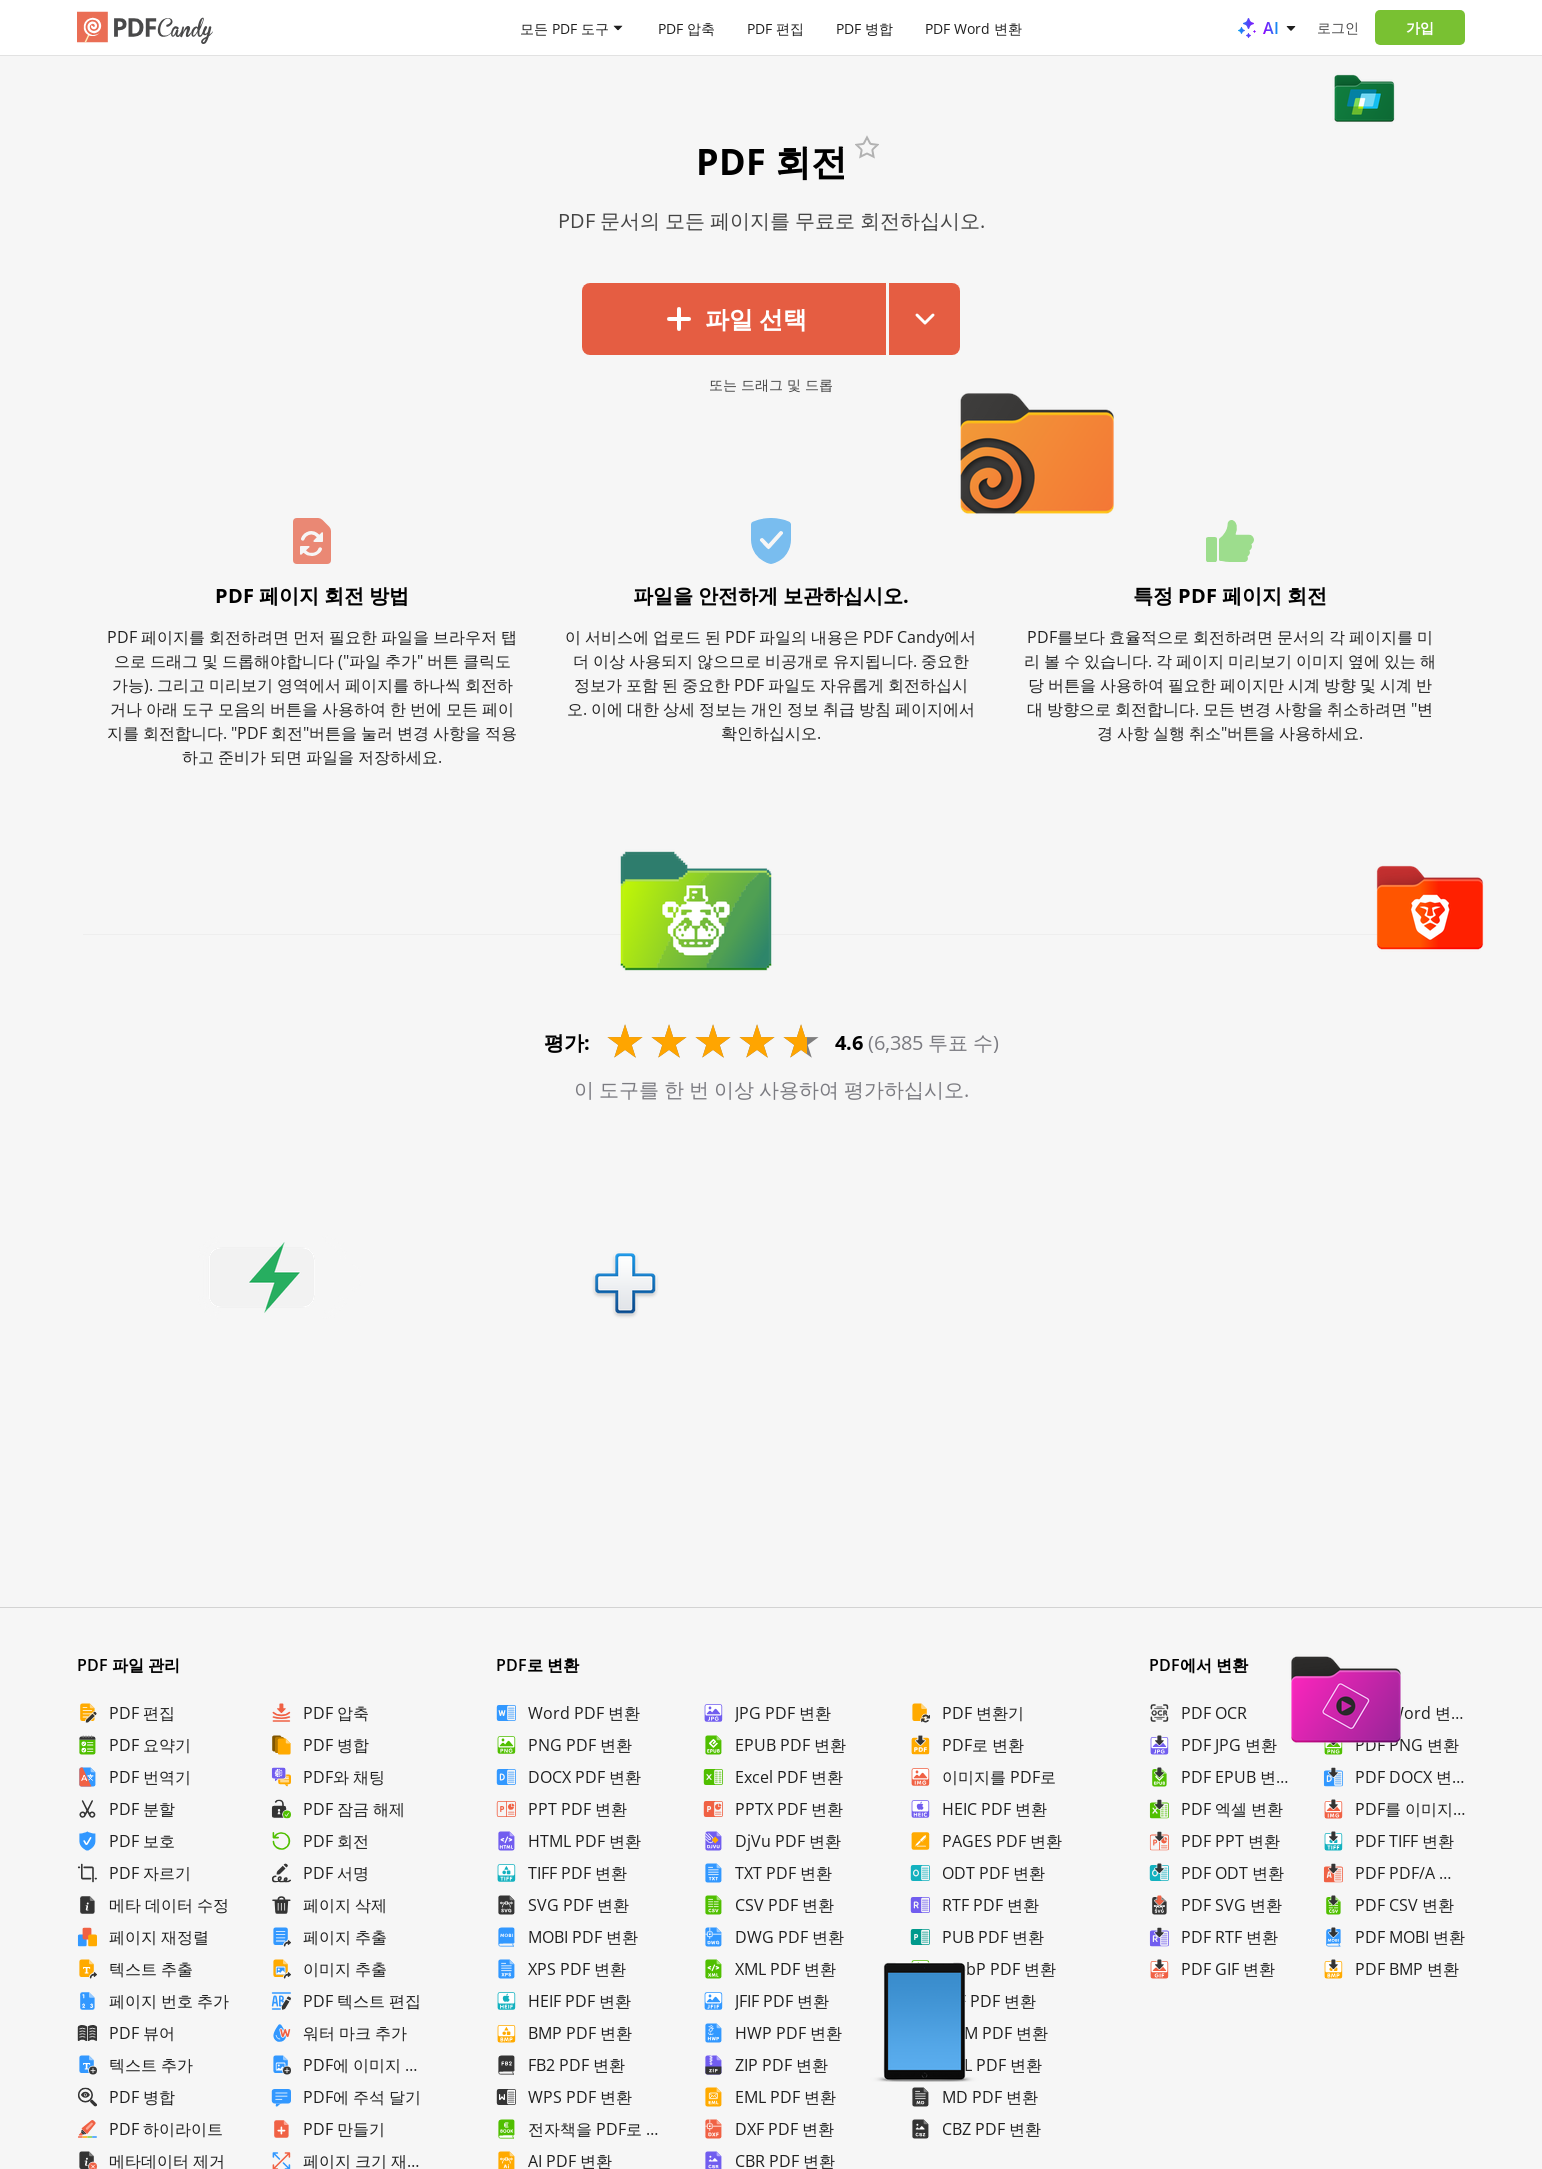 Image resolution: width=1542 pixels, height=2169 pixels. What do you see at coordinates (1364, 100) in the screenshot?
I see `open jquery mobile project folder` at bounding box center [1364, 100].